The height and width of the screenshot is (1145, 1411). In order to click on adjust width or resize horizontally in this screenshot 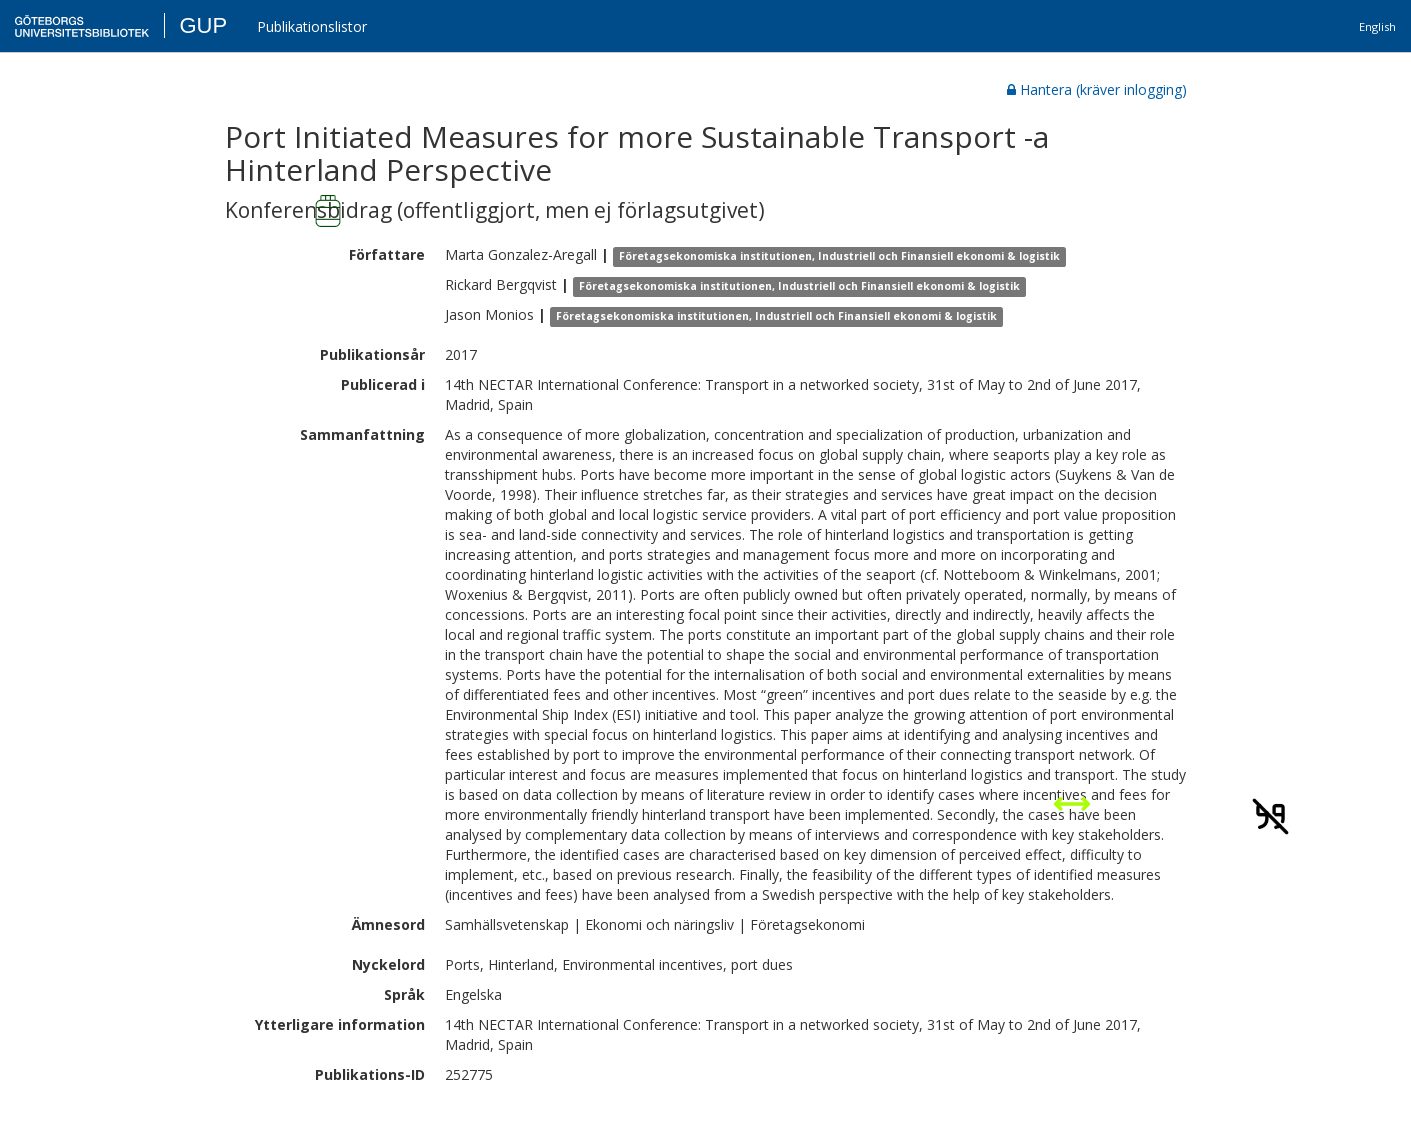, I will do `click(1072, 804)`.